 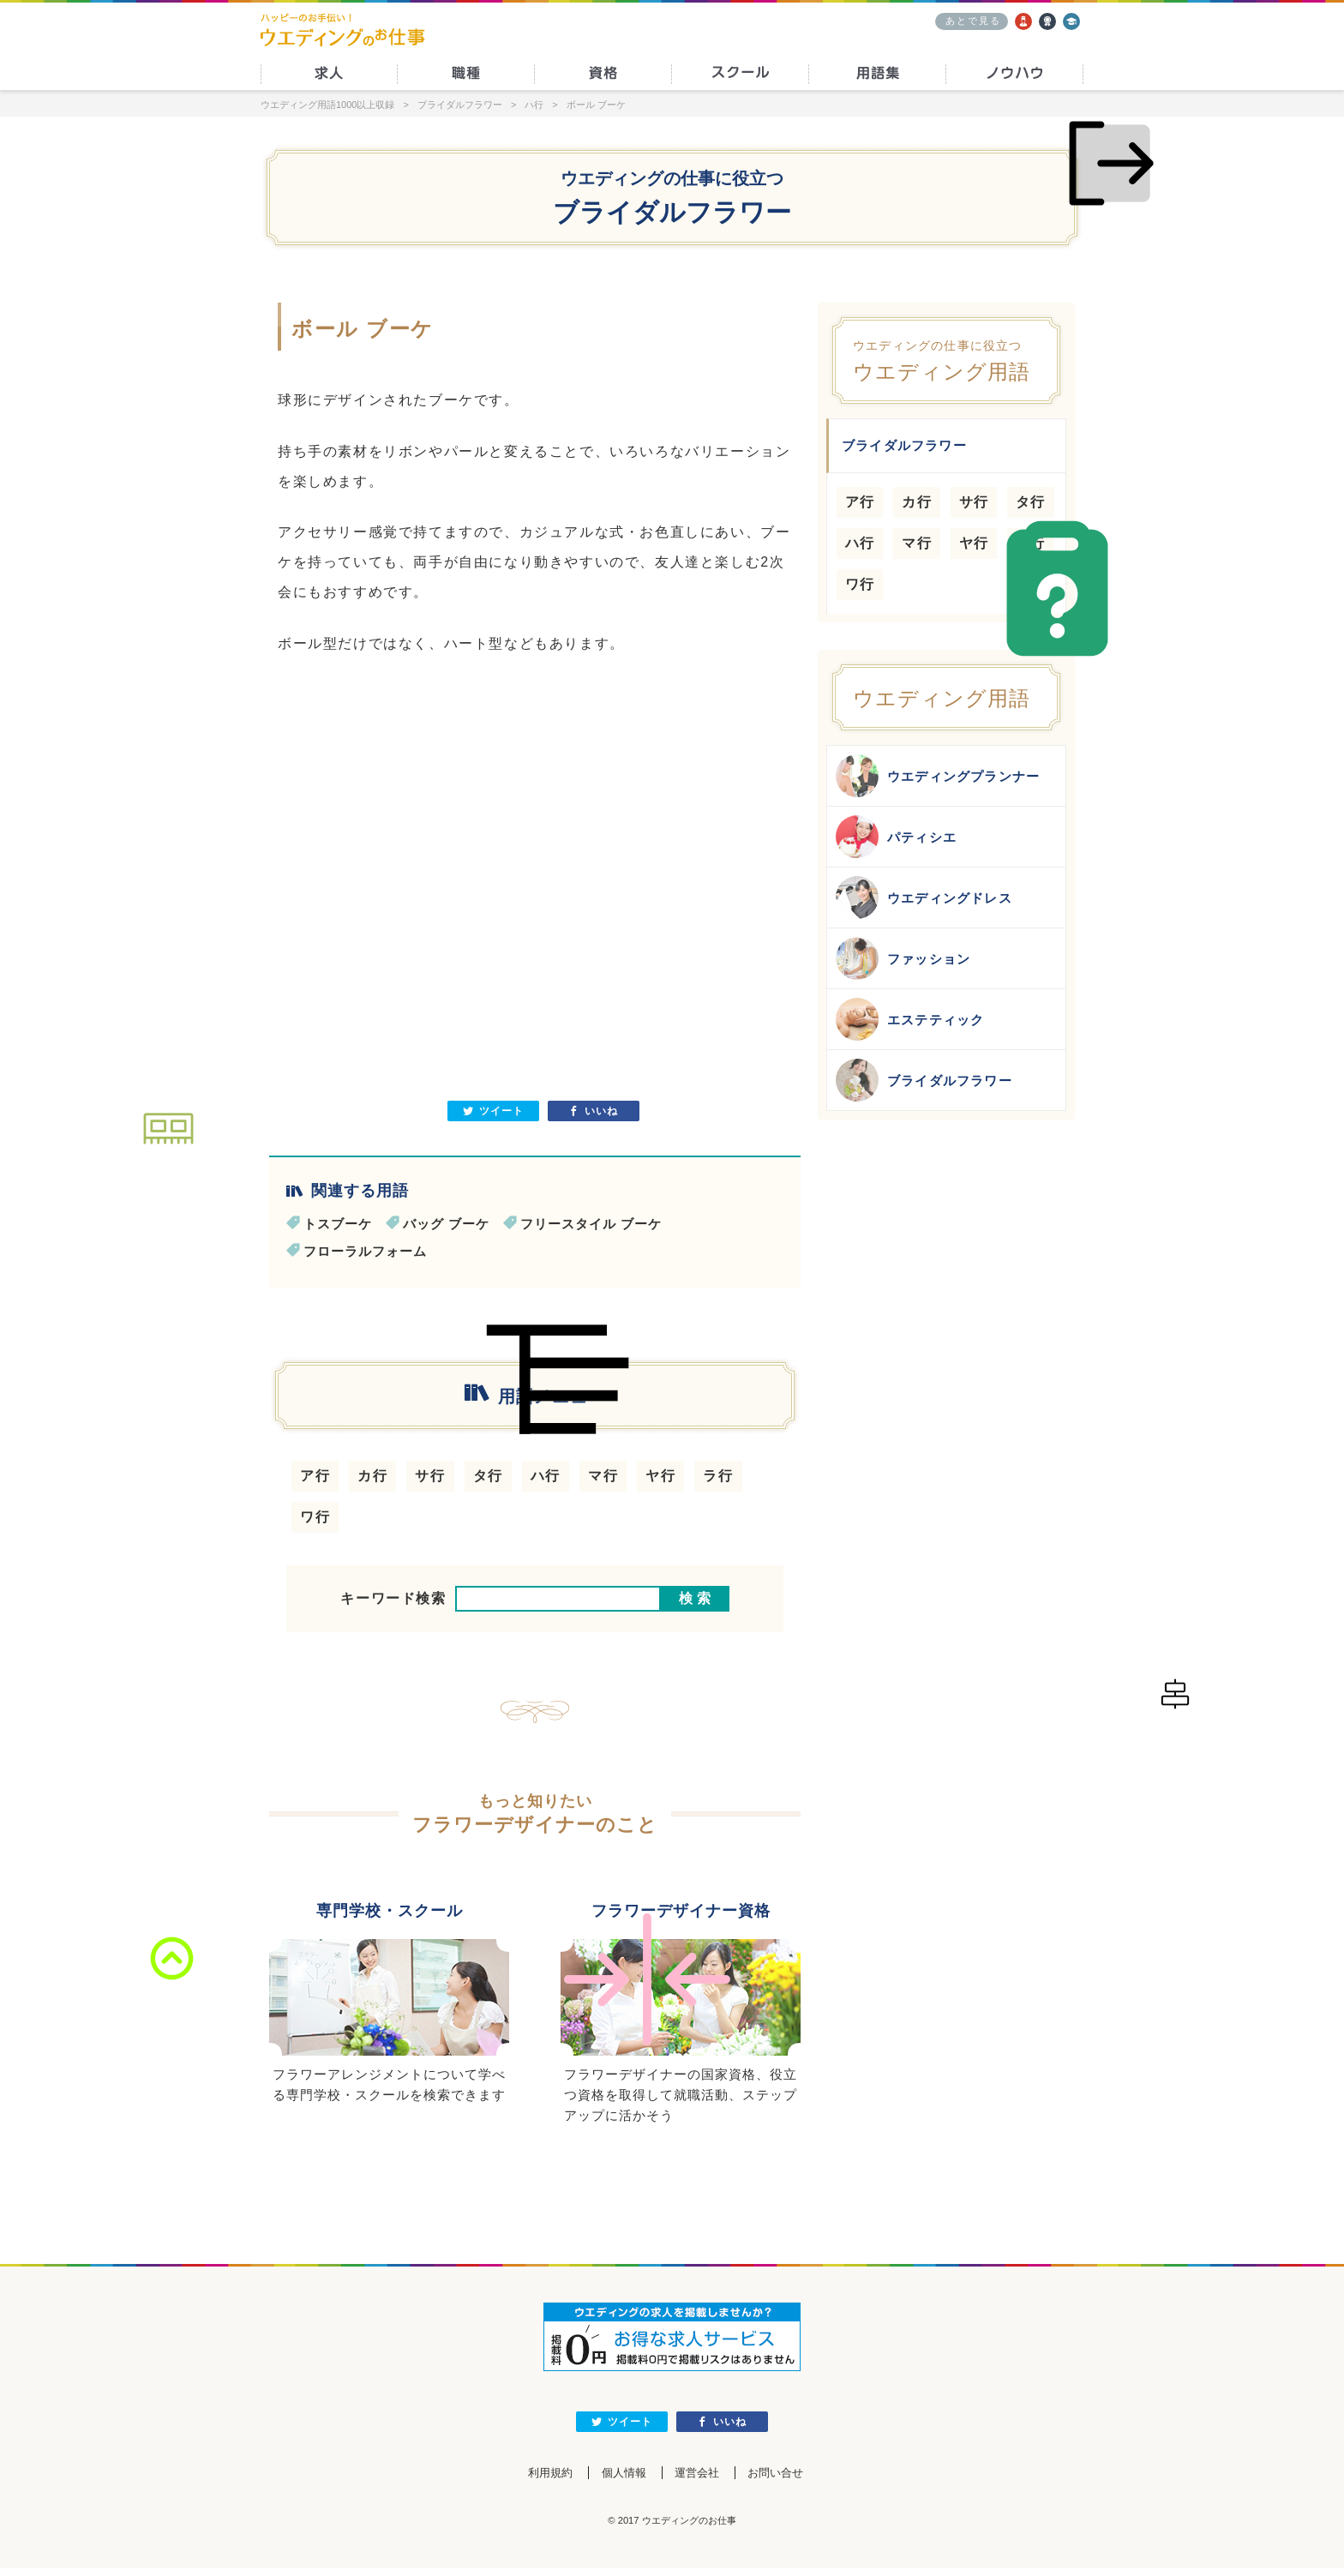 What do you see at coordinates (1175, 1694) in the screenshot?
I see `align objects to horizontal center` at bounding box center [1175, 1694].